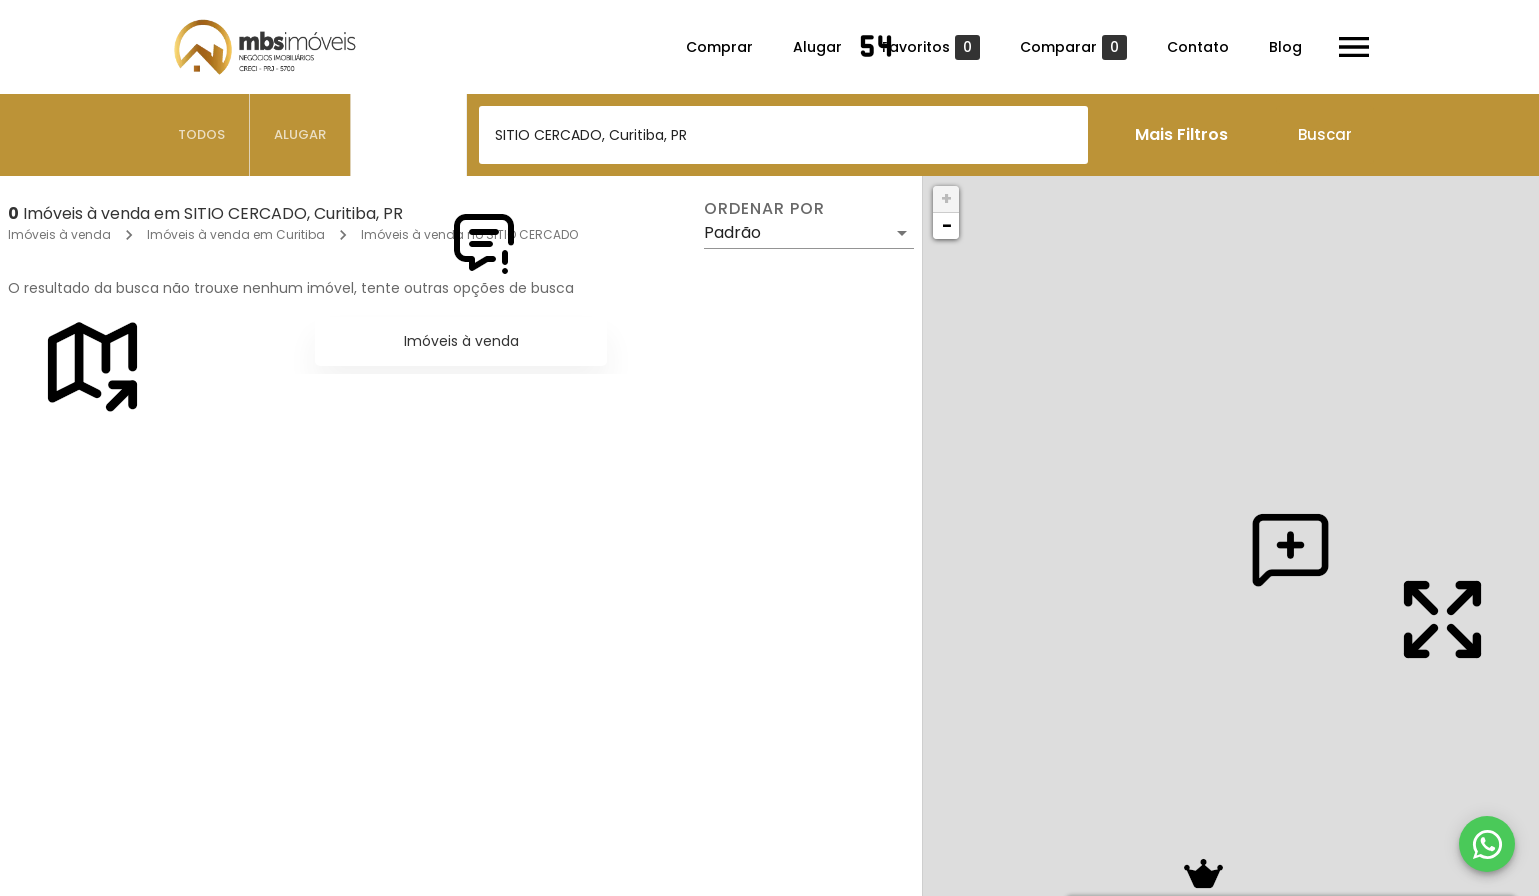 The width and height of the screenshot is (1539, 896). I want to click on indicates item number 54 in a list or sequence, so click(876, 46).